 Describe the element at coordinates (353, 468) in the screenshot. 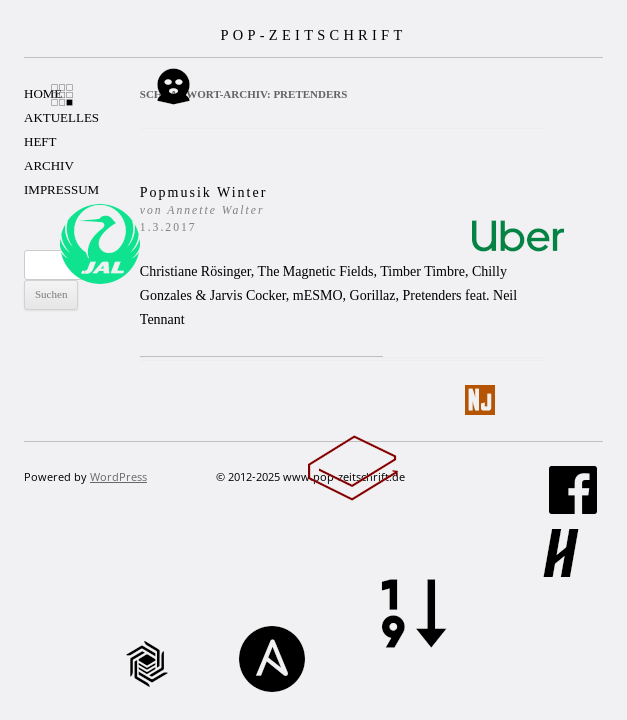

I see `LBRY decentralized content platform logo` at that location.